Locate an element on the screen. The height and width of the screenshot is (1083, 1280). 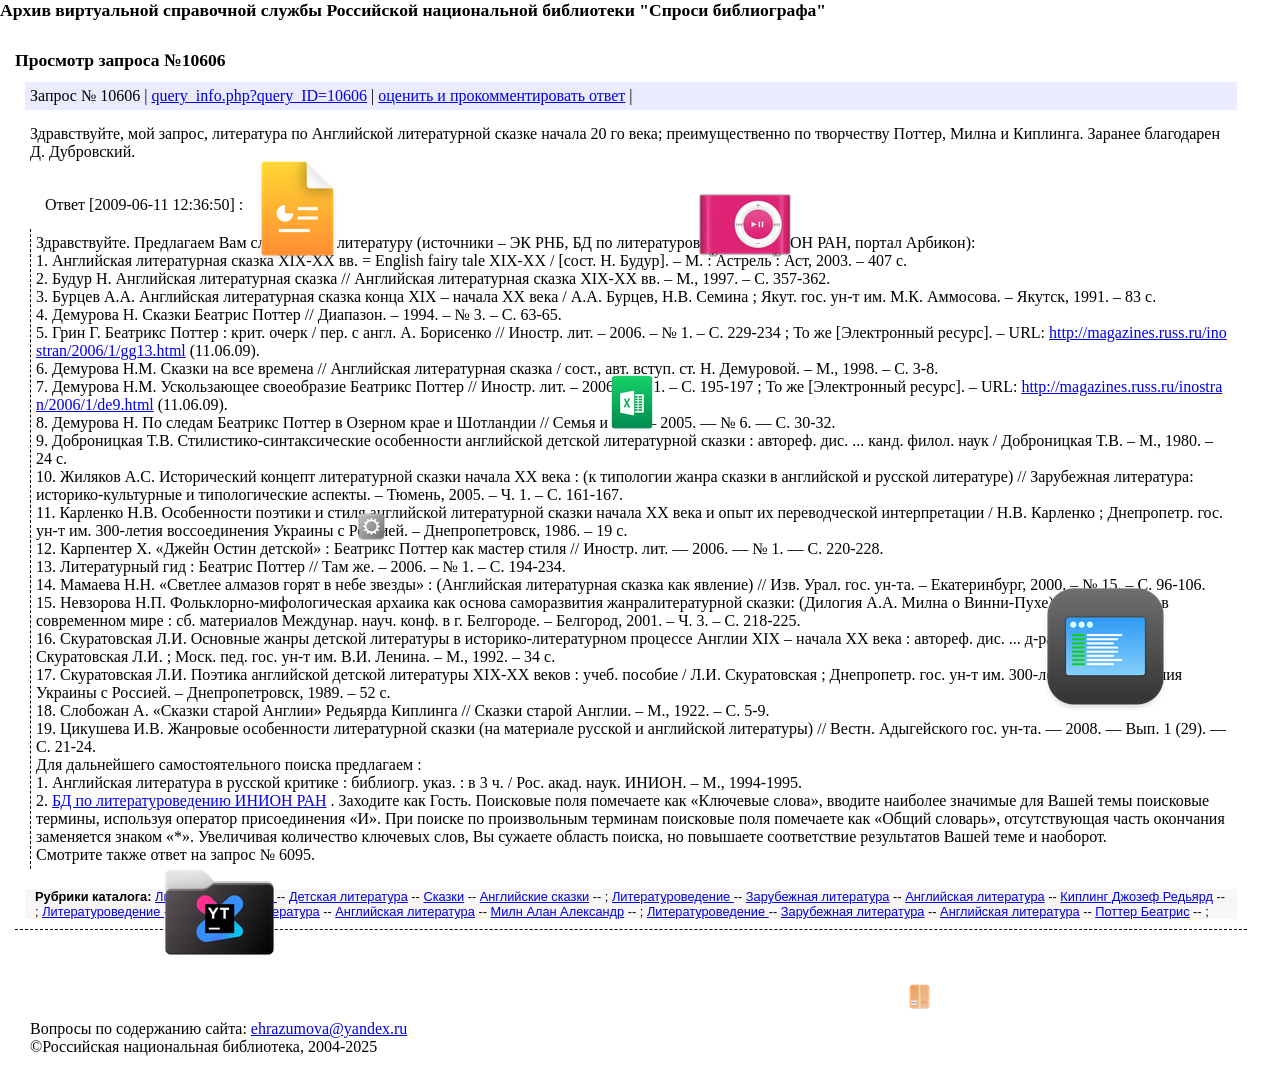
open system startup preferences is located at coordinates (1105, 646).